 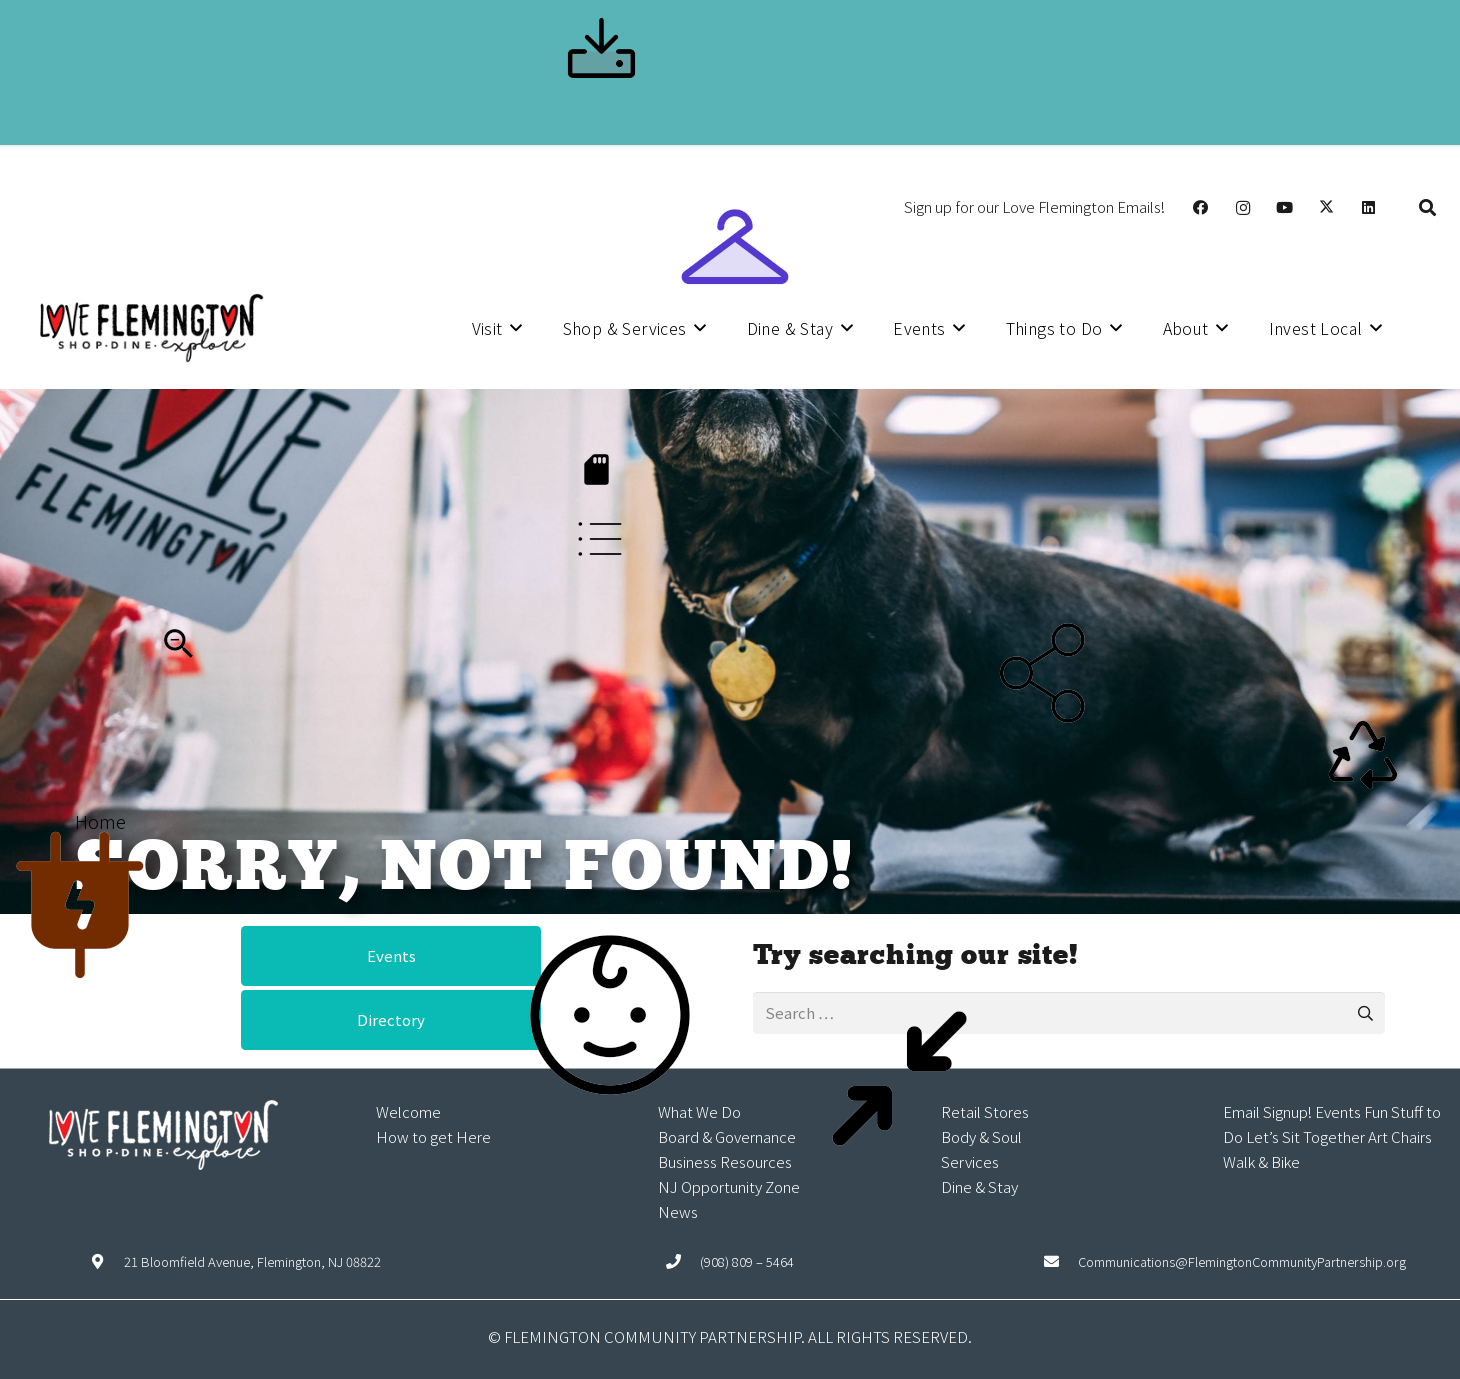 What do you see at coordinates (179, 644) in the screenshot?
I see `zoom out to see more of the view` at bounding box center [179, 644].